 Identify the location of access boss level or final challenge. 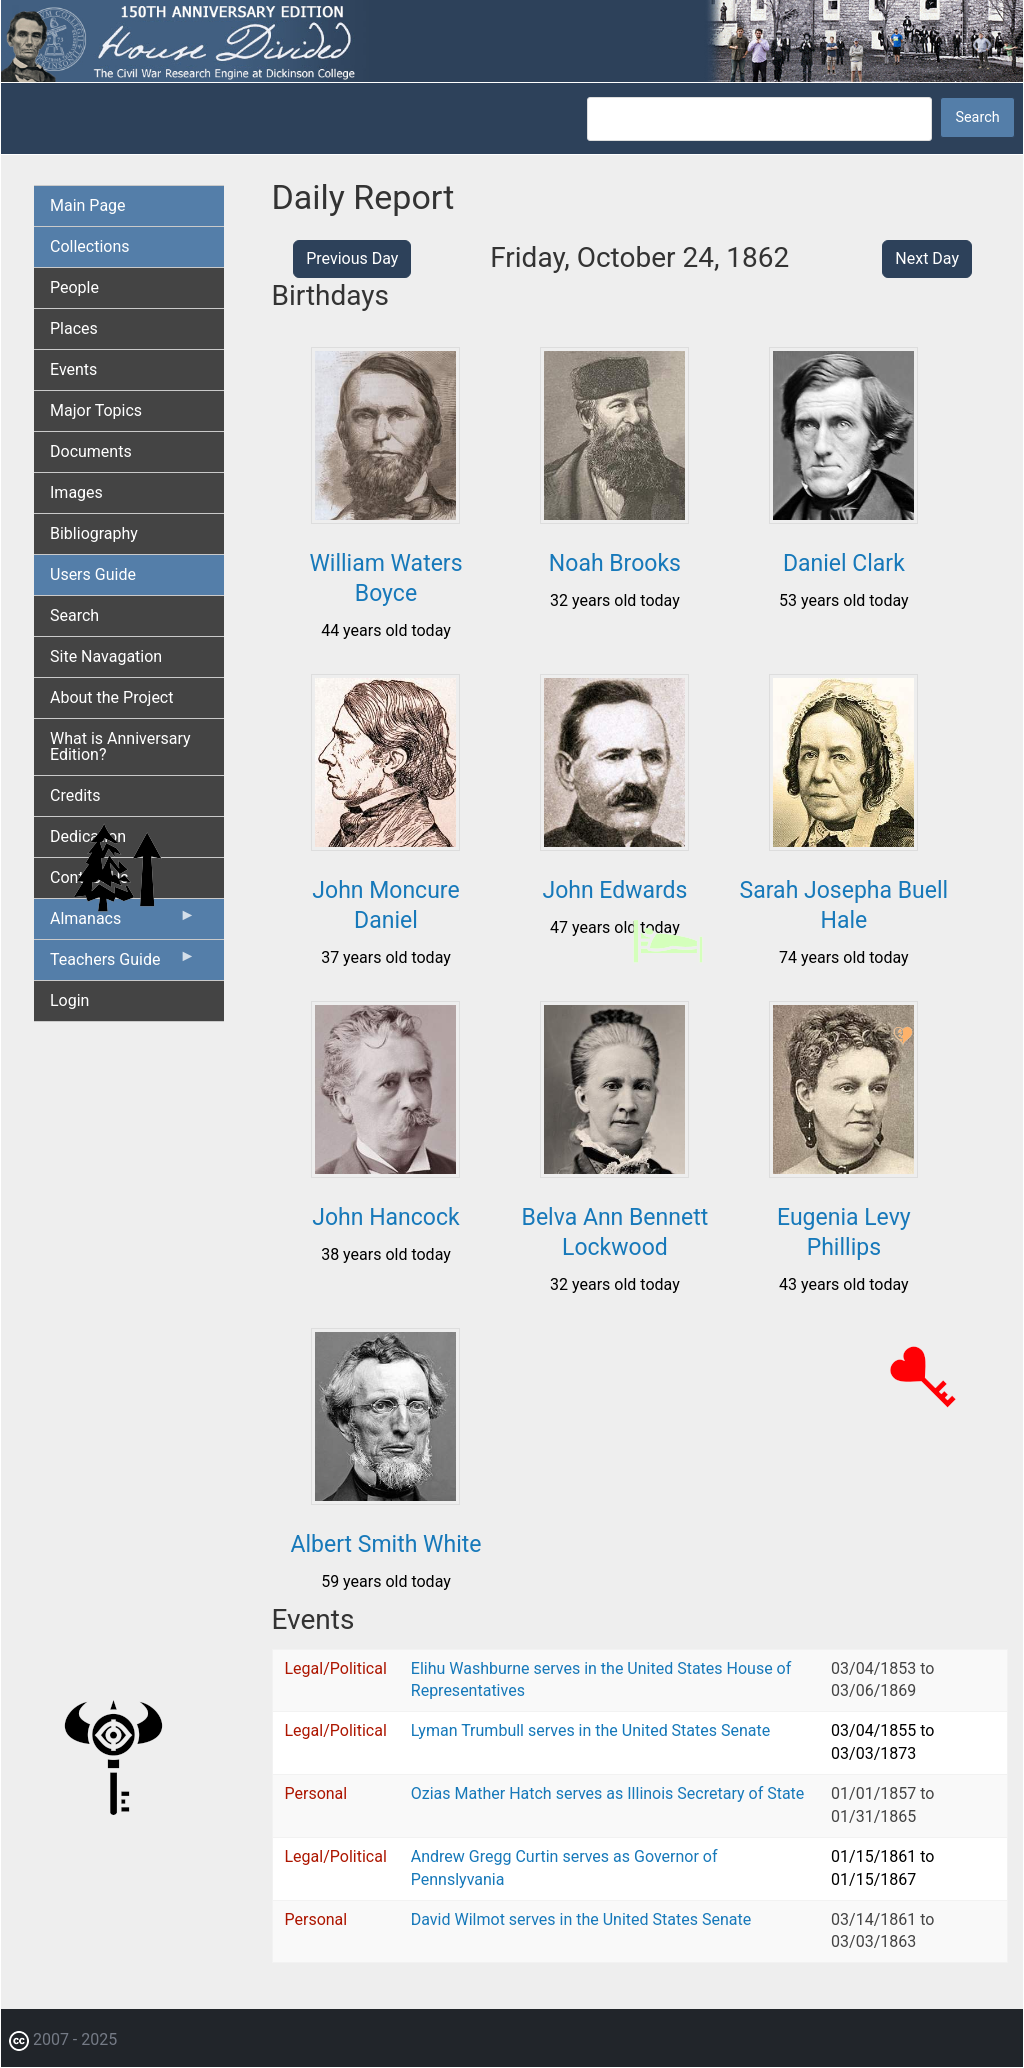
(113, 1757).